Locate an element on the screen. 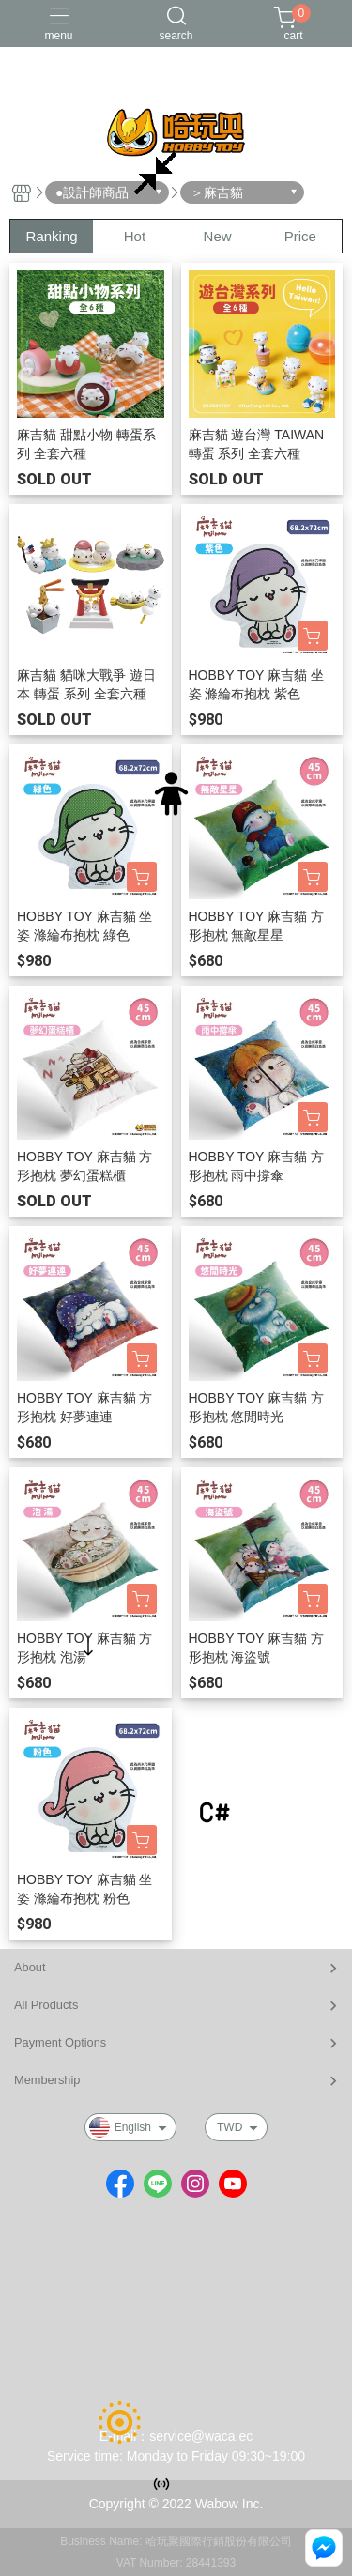  exit fullscreen mode is located at coordinates (155, 173).